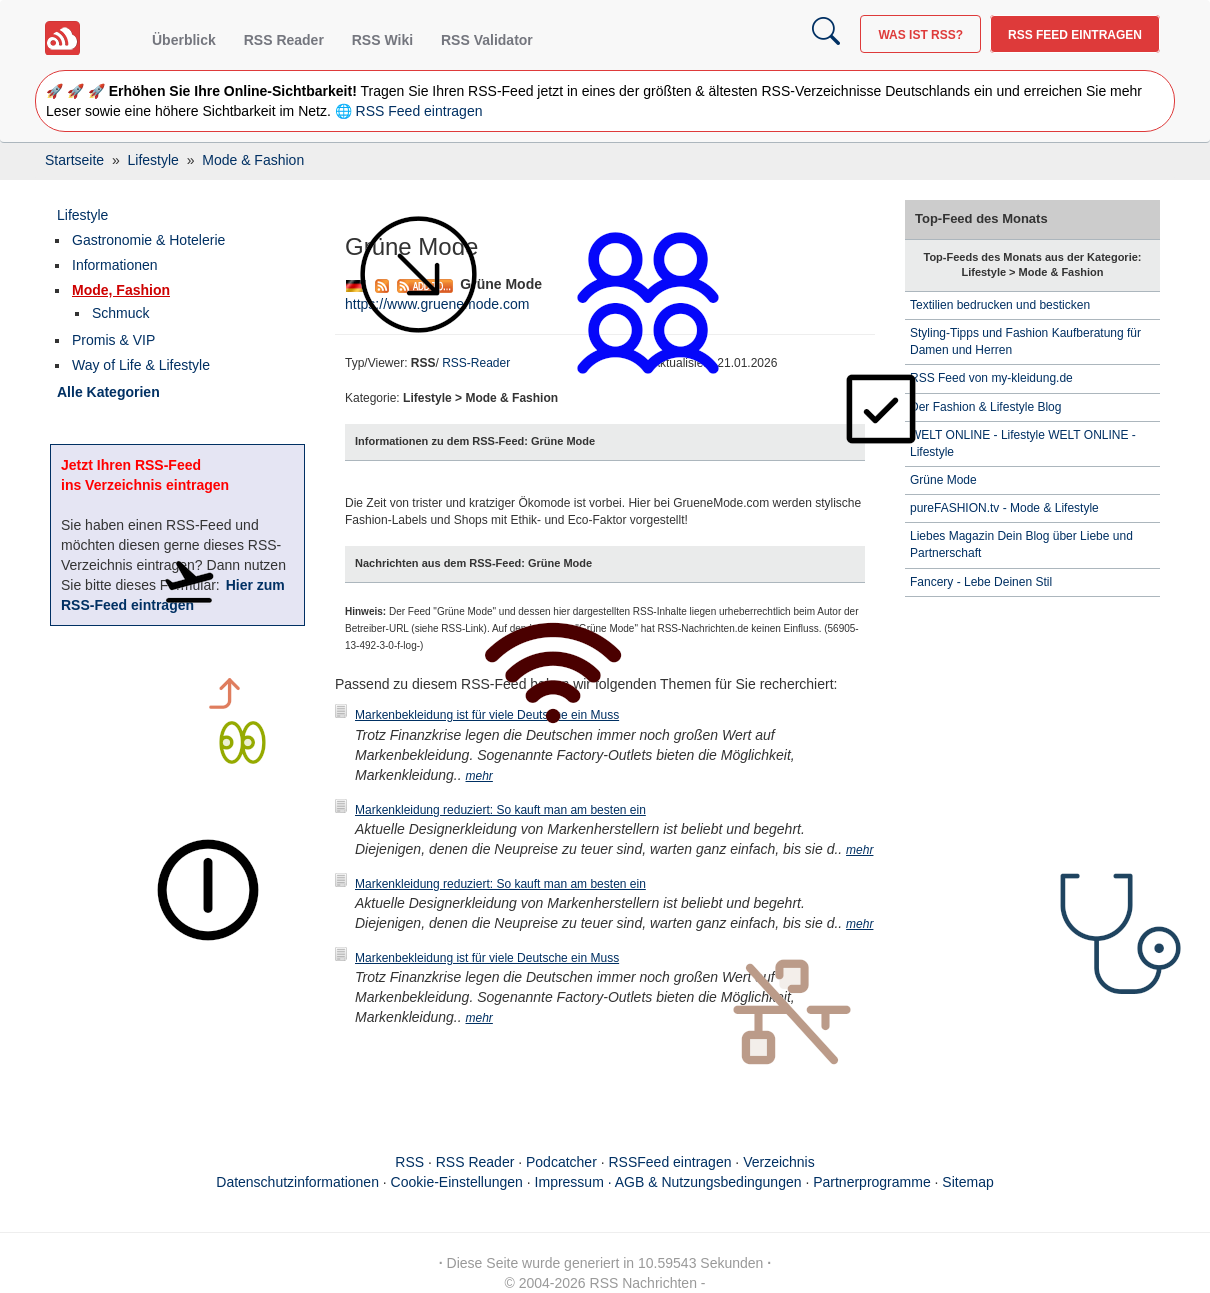 The width and height of the screenshot is (1210, 1293). What do you see at coordinates (224, 693) in the screenshot?
I see `navigate forward and up in a directory` at bounding box center [224, 693].